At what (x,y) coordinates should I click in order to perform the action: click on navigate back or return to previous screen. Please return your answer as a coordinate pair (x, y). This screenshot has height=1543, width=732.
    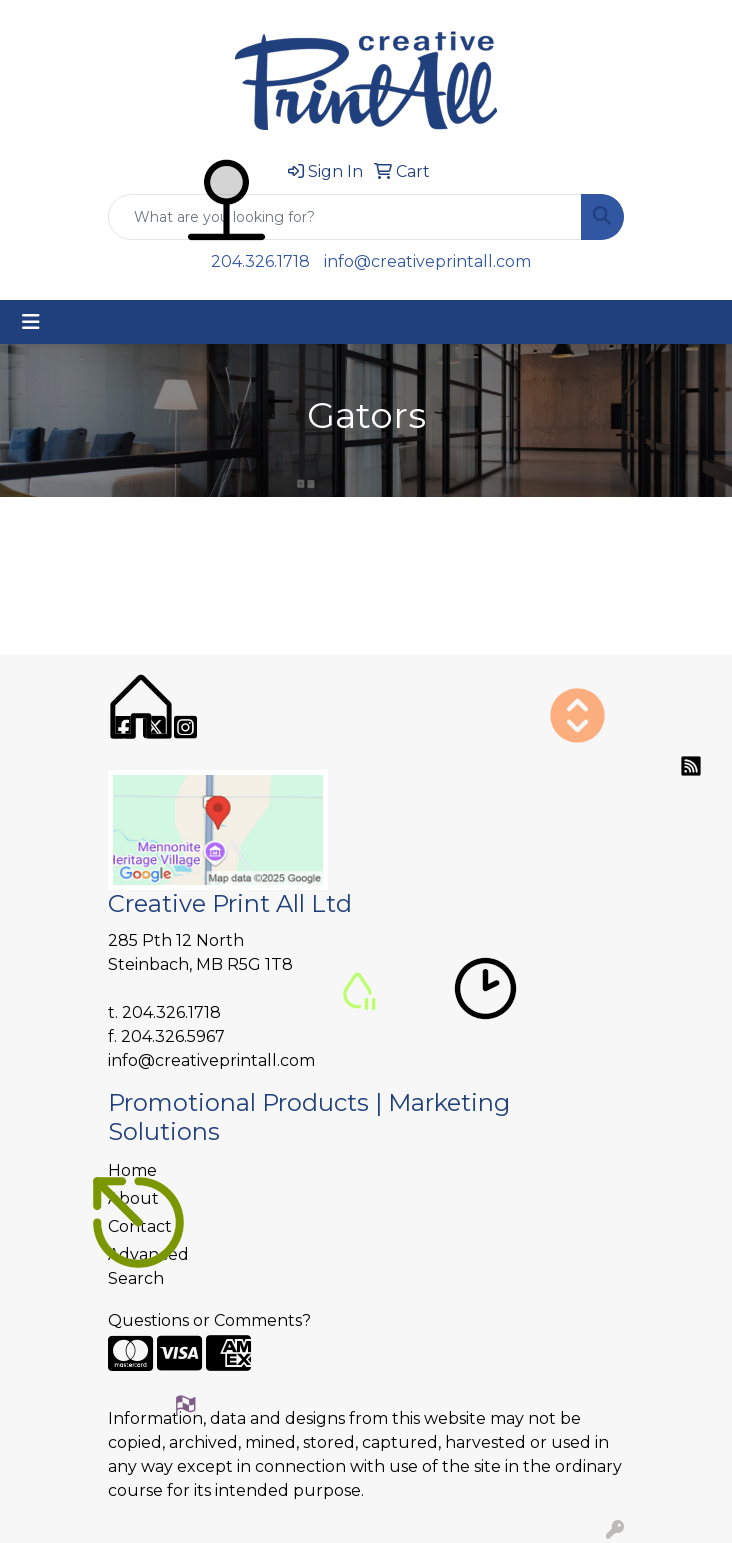
    Looking at the image, I should click on (138, 1222).